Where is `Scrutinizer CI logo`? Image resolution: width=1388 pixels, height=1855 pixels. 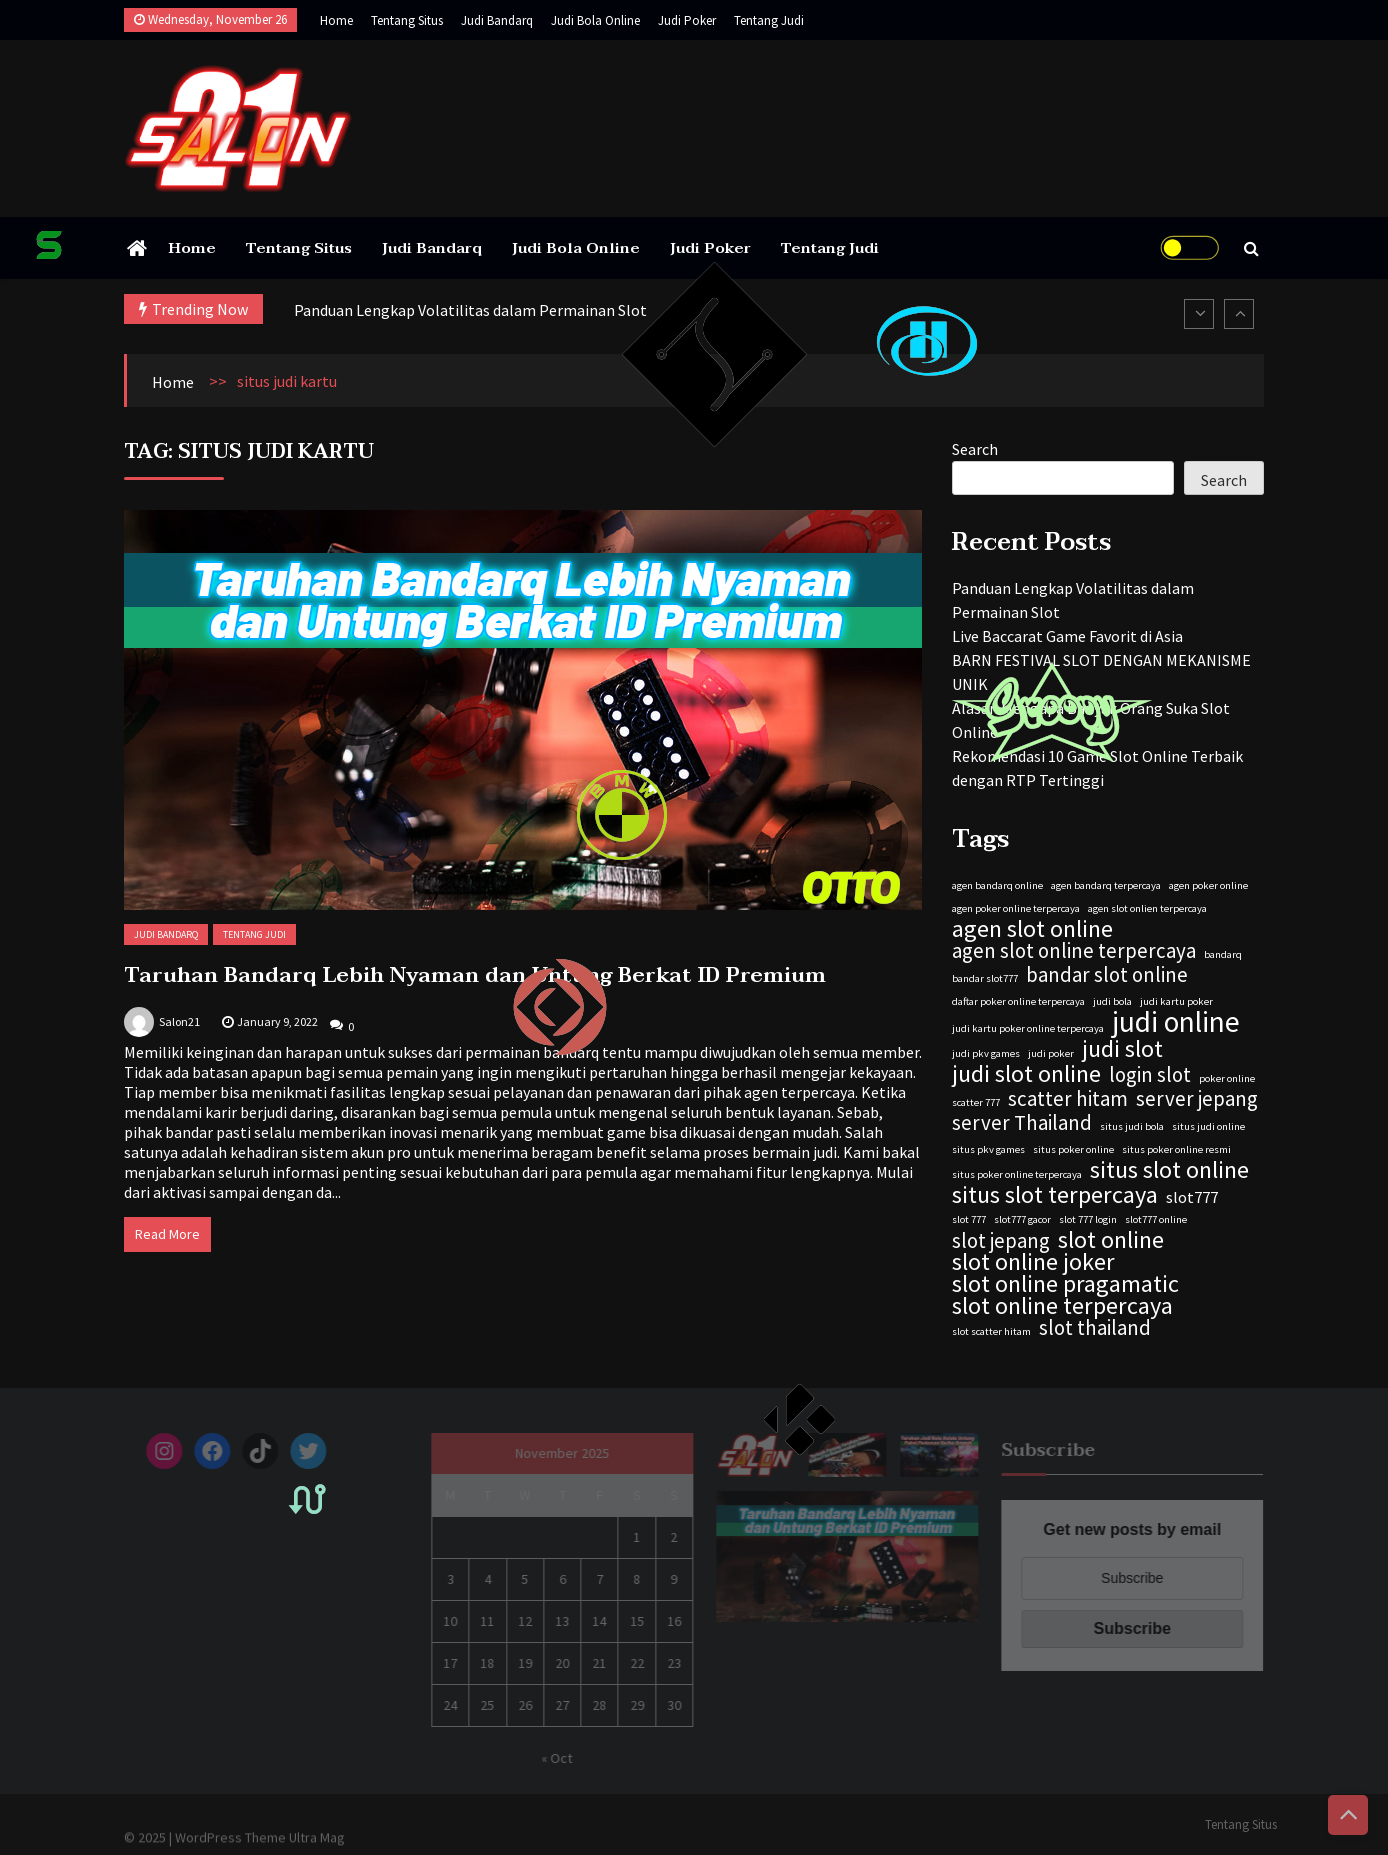 Scrutinizer CI logo is located at coordinates (49, 245).